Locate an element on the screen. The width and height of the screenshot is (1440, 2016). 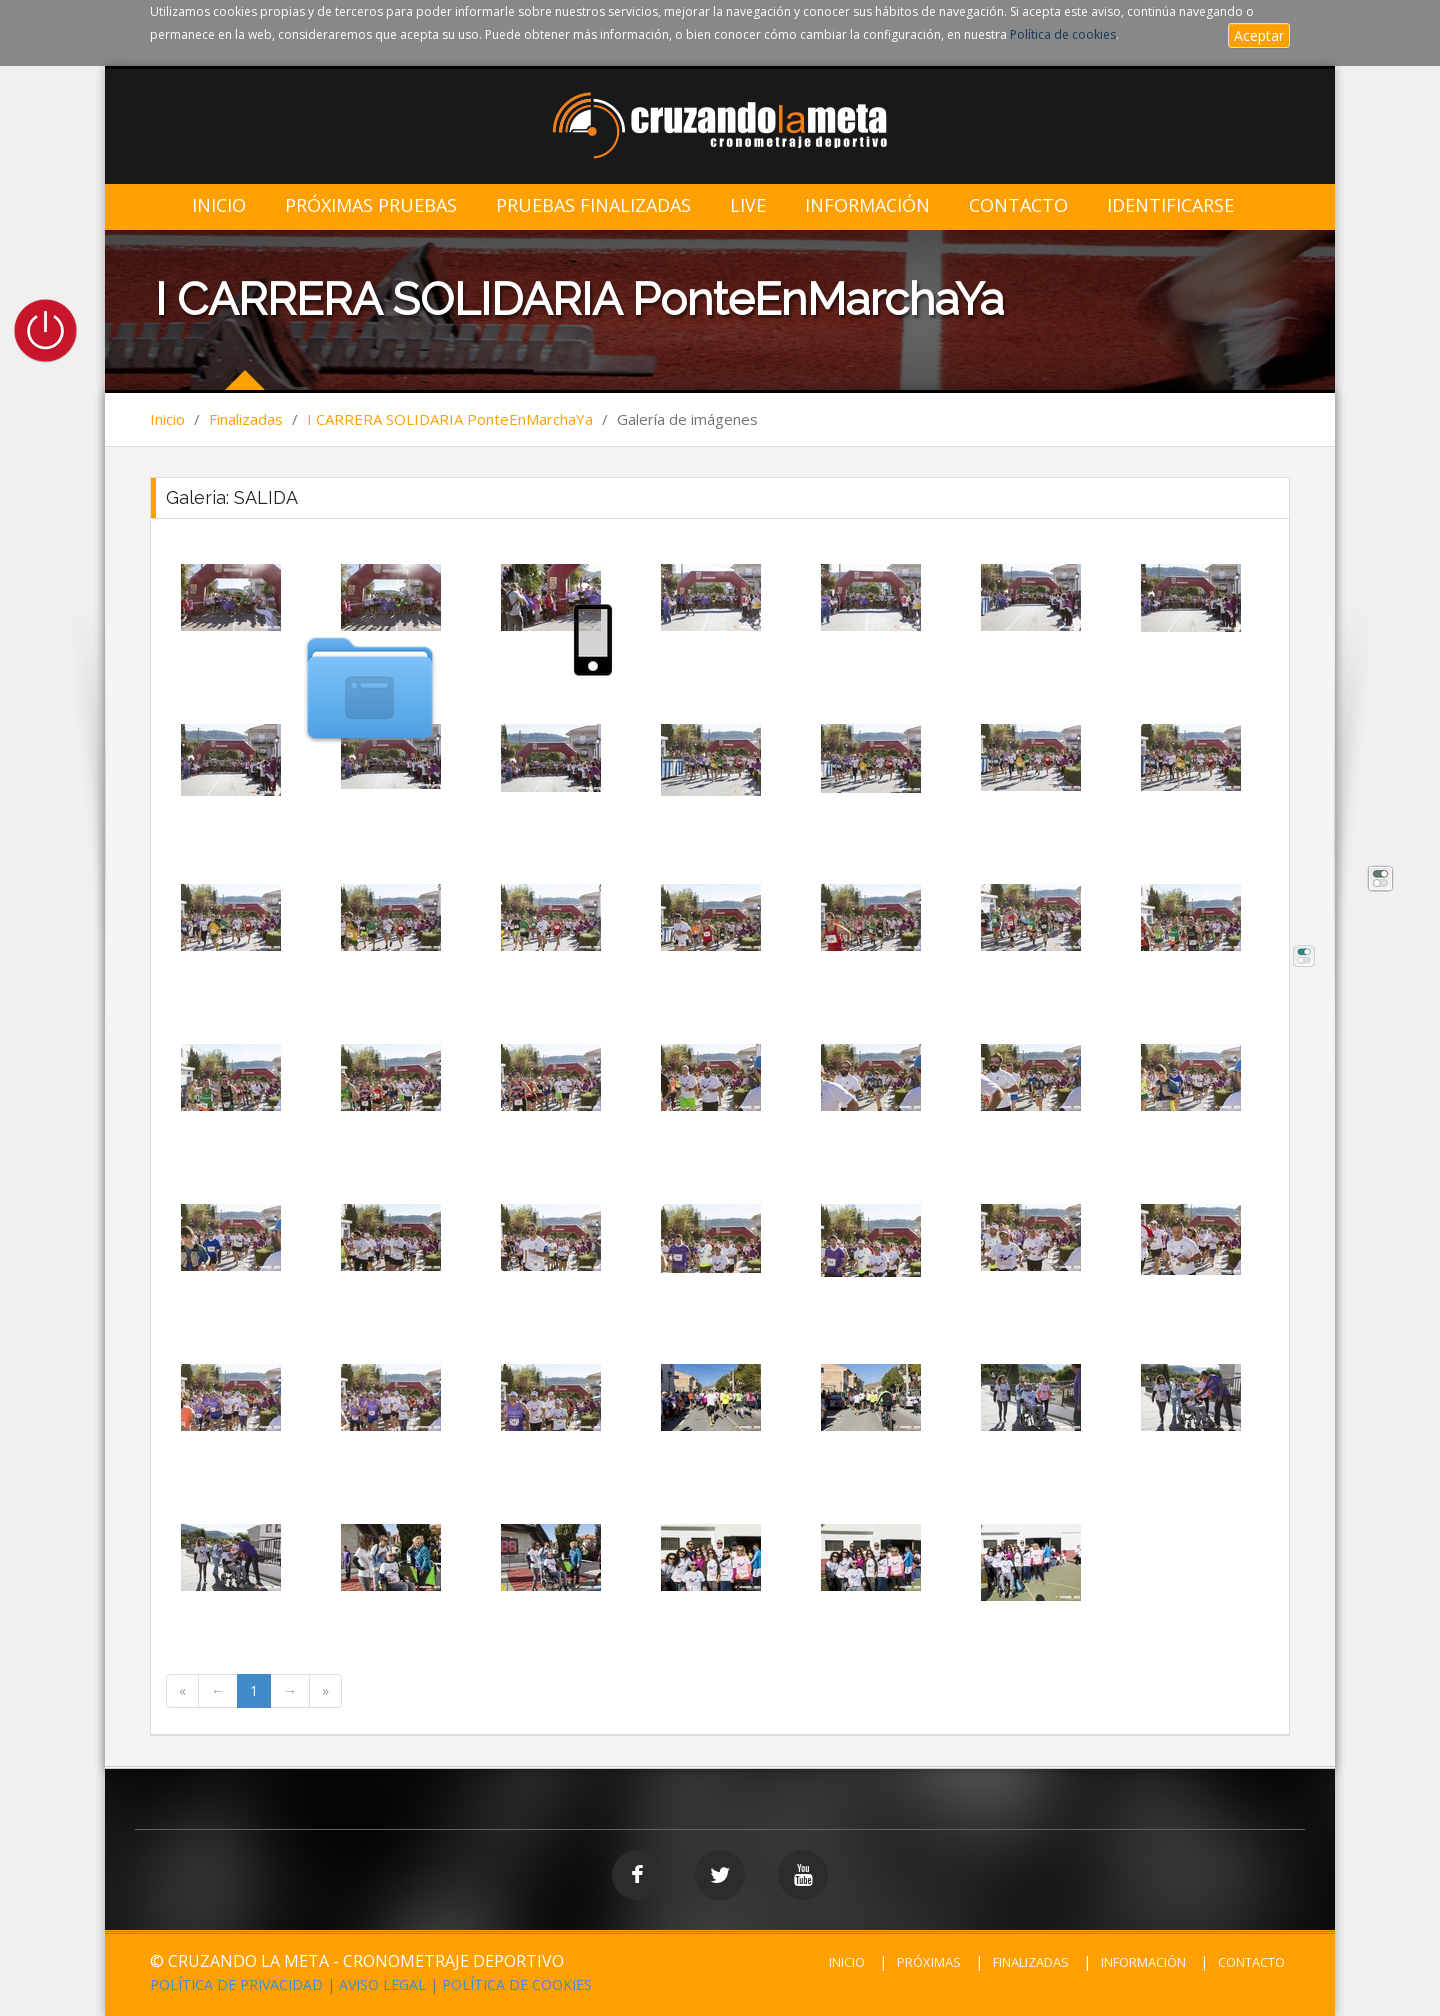
open gnome tweaks to customize system settings is located at coordinates (1304, 956).